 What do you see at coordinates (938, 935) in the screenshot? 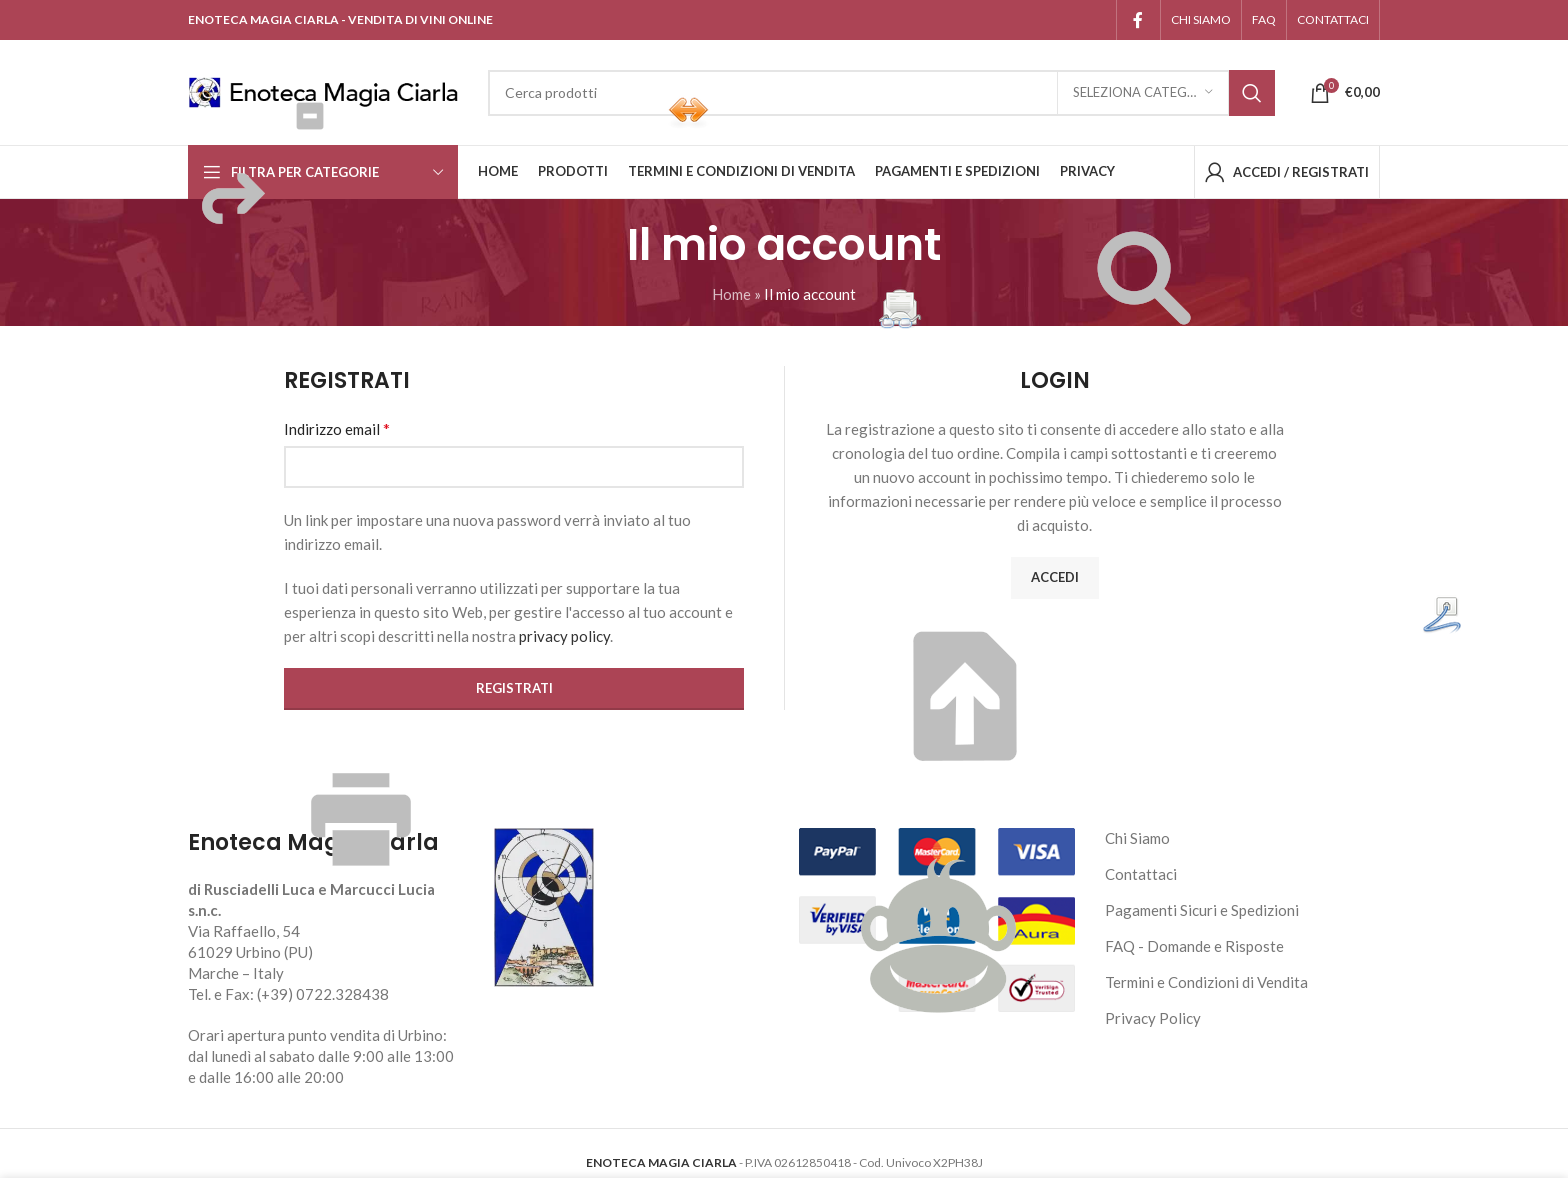
I see `insert monkey face emoji` at bounding box center [938, 935].